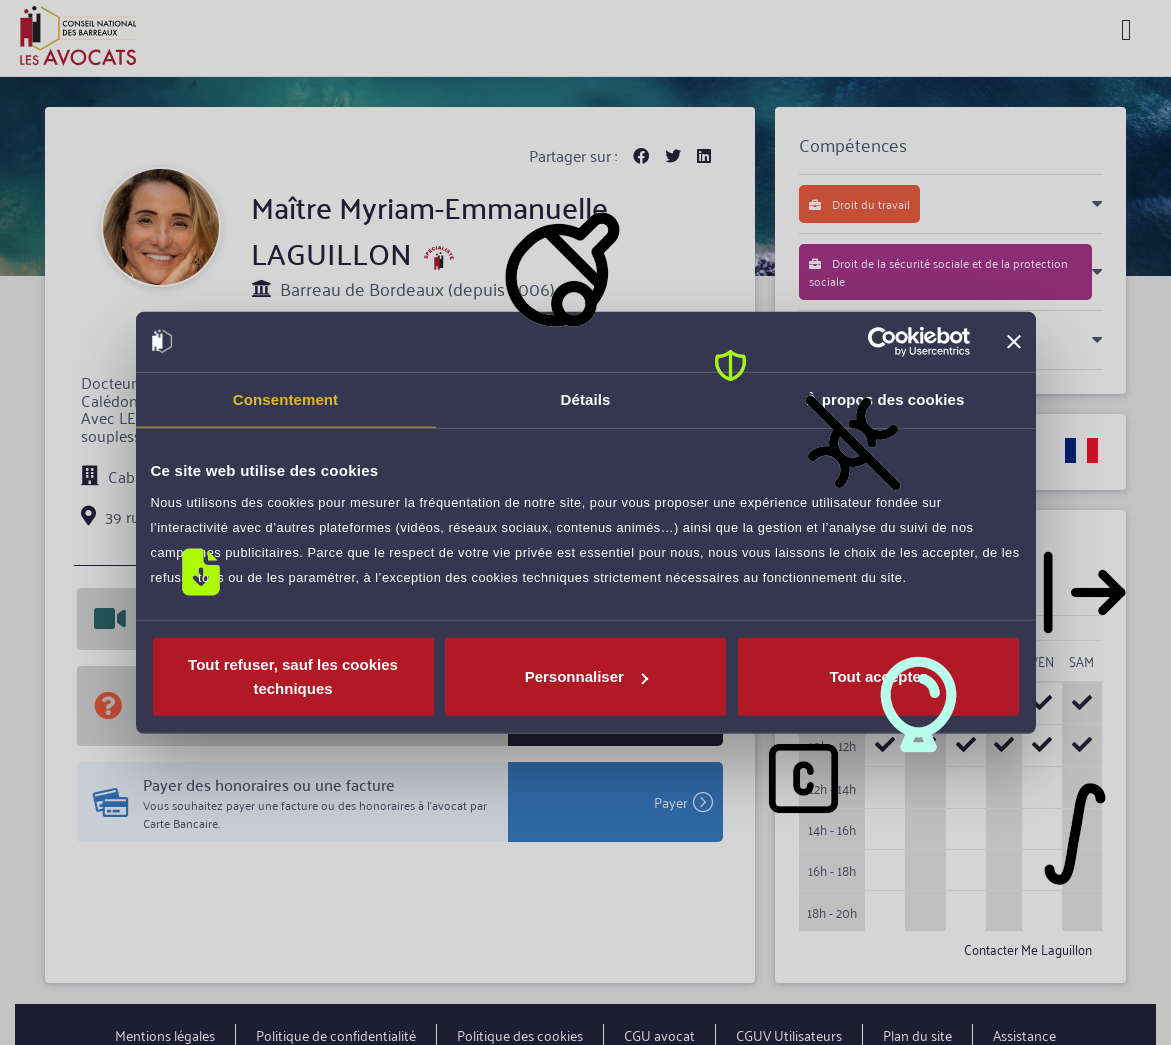 The height and width of the screenshot is (1045, 1171). What do you see at coordinates (1084, 592) in the screenshot?
I see `expand sidebar or panel` at bounding box center [1084, 592].